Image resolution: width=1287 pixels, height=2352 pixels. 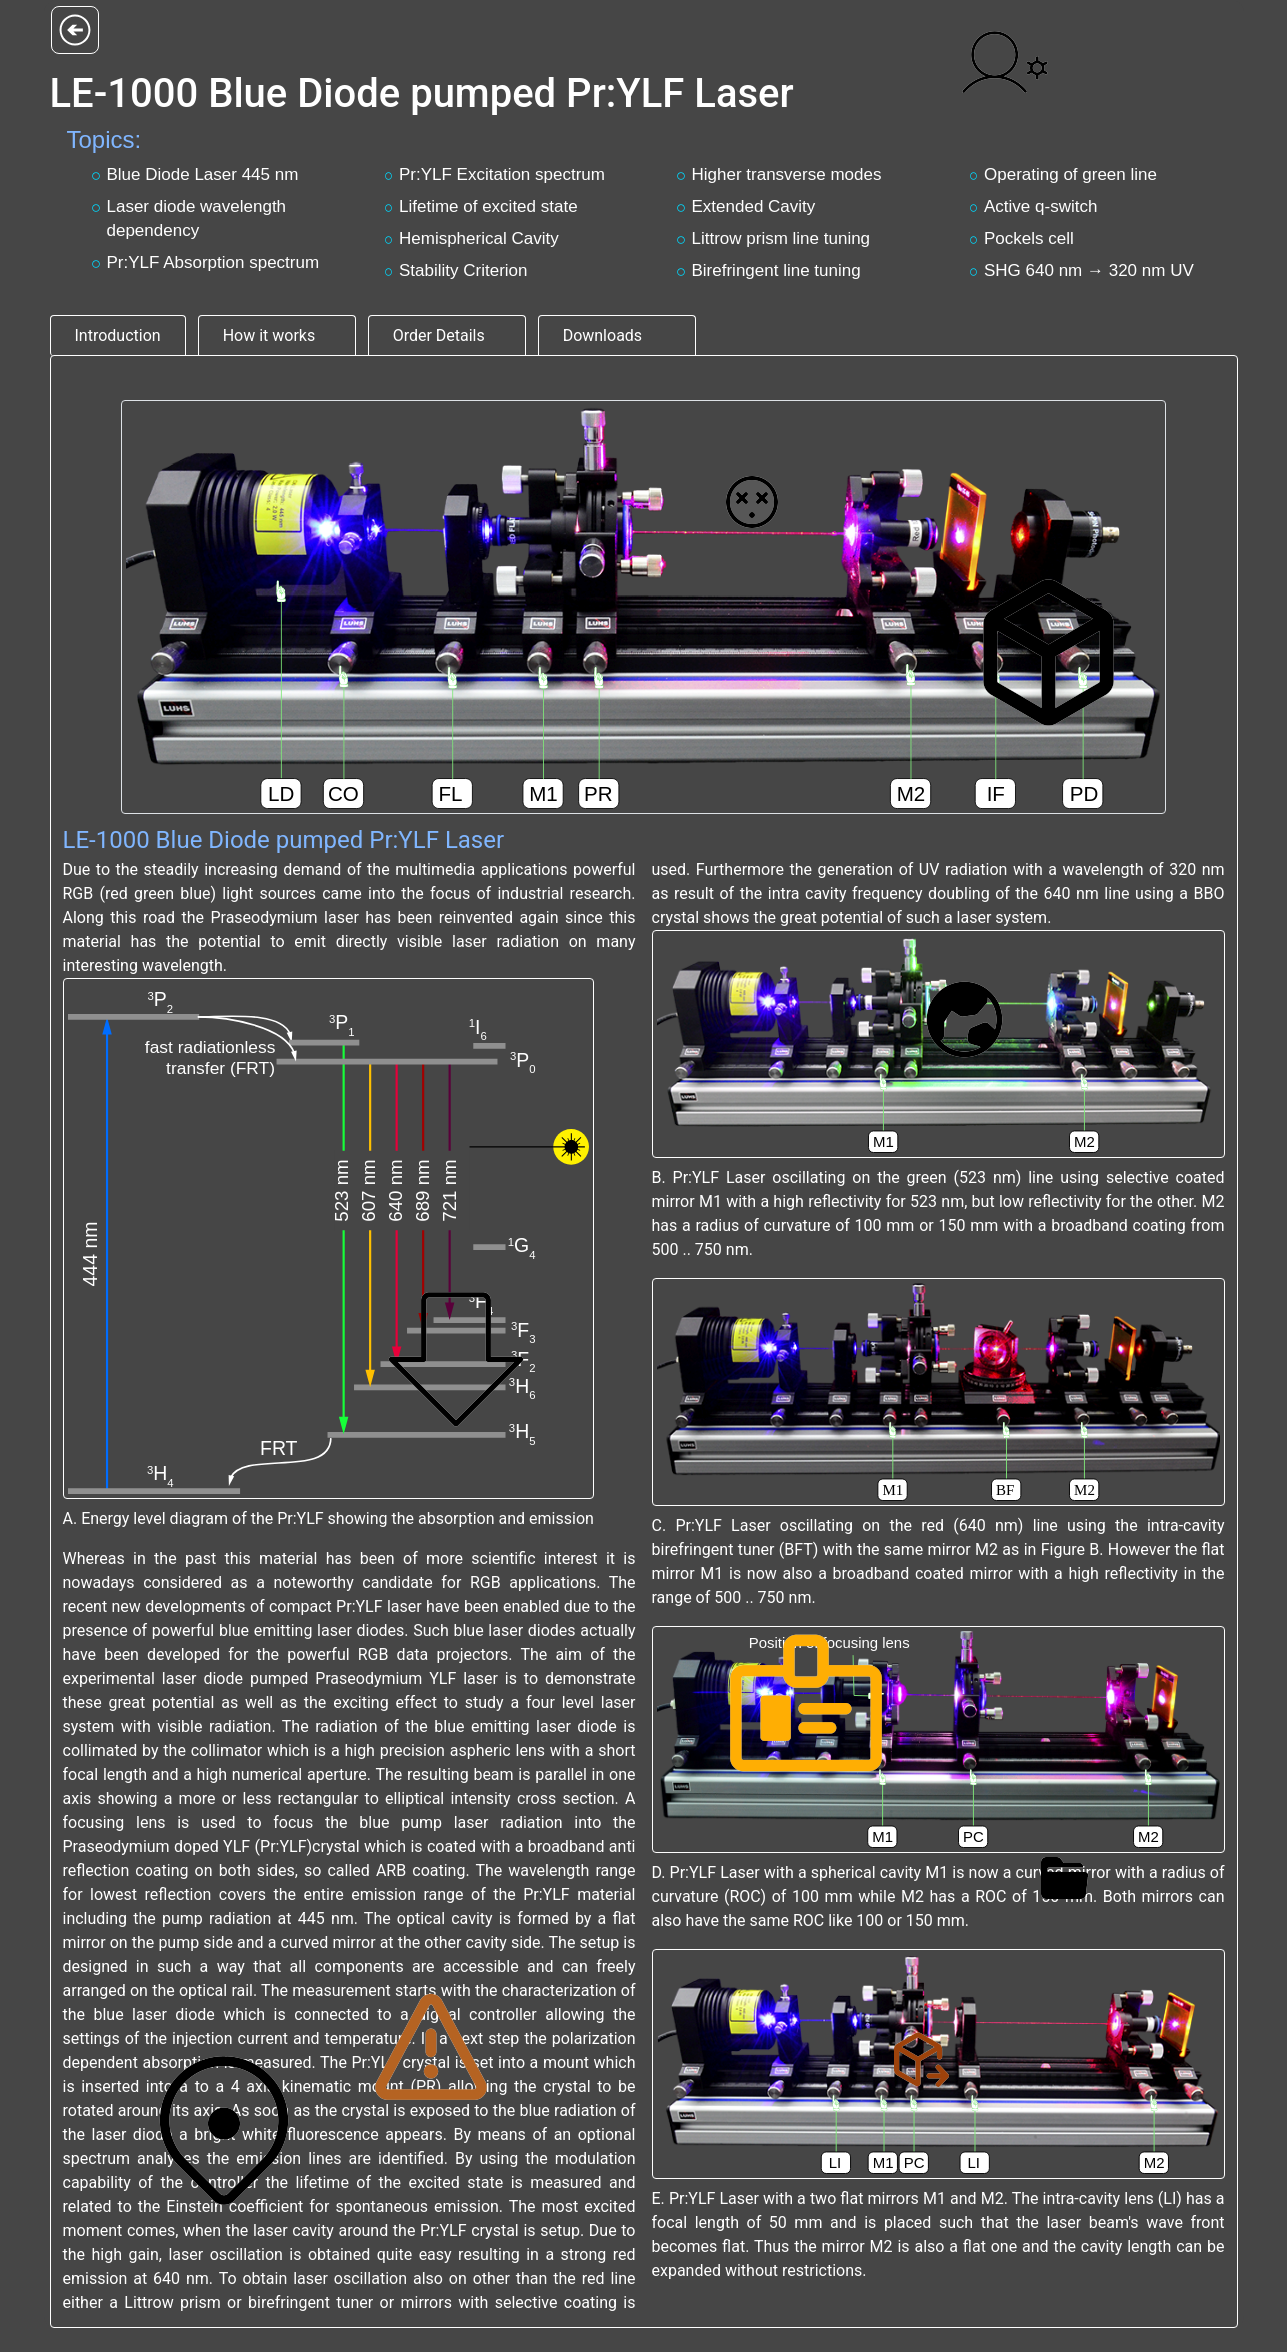 I want to click on download a file or content, so click(x=456, y=1354).